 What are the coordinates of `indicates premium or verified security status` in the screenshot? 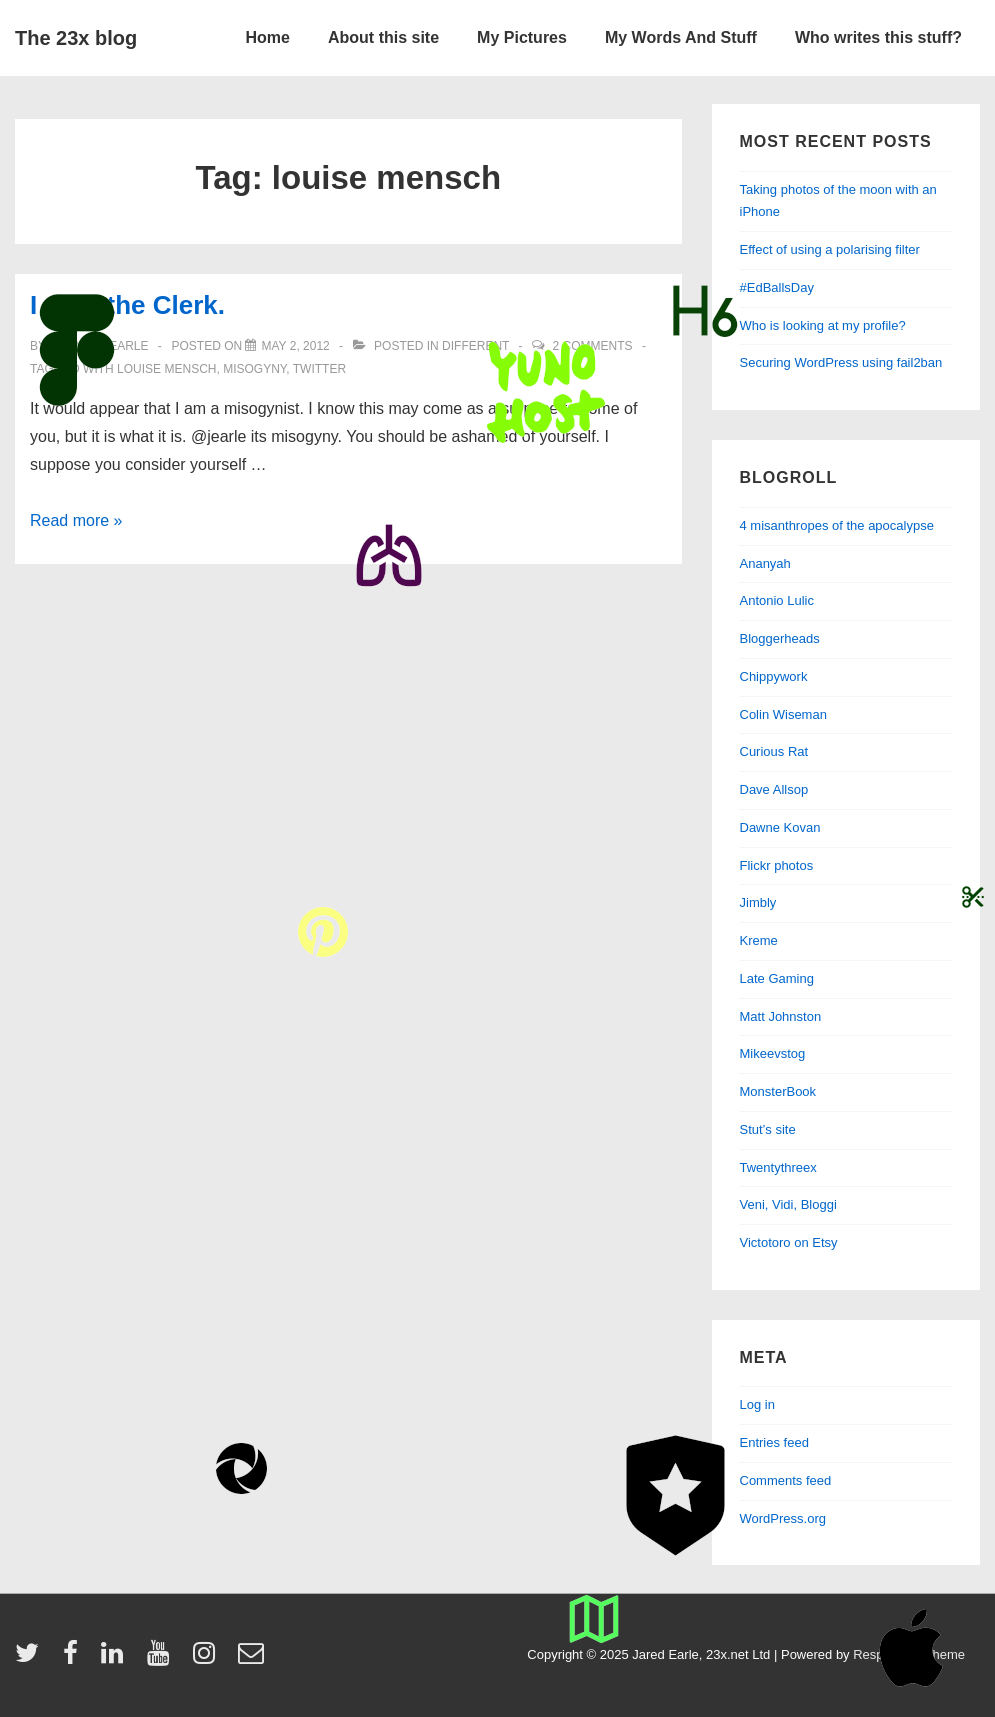 It's located at (675, 1495).